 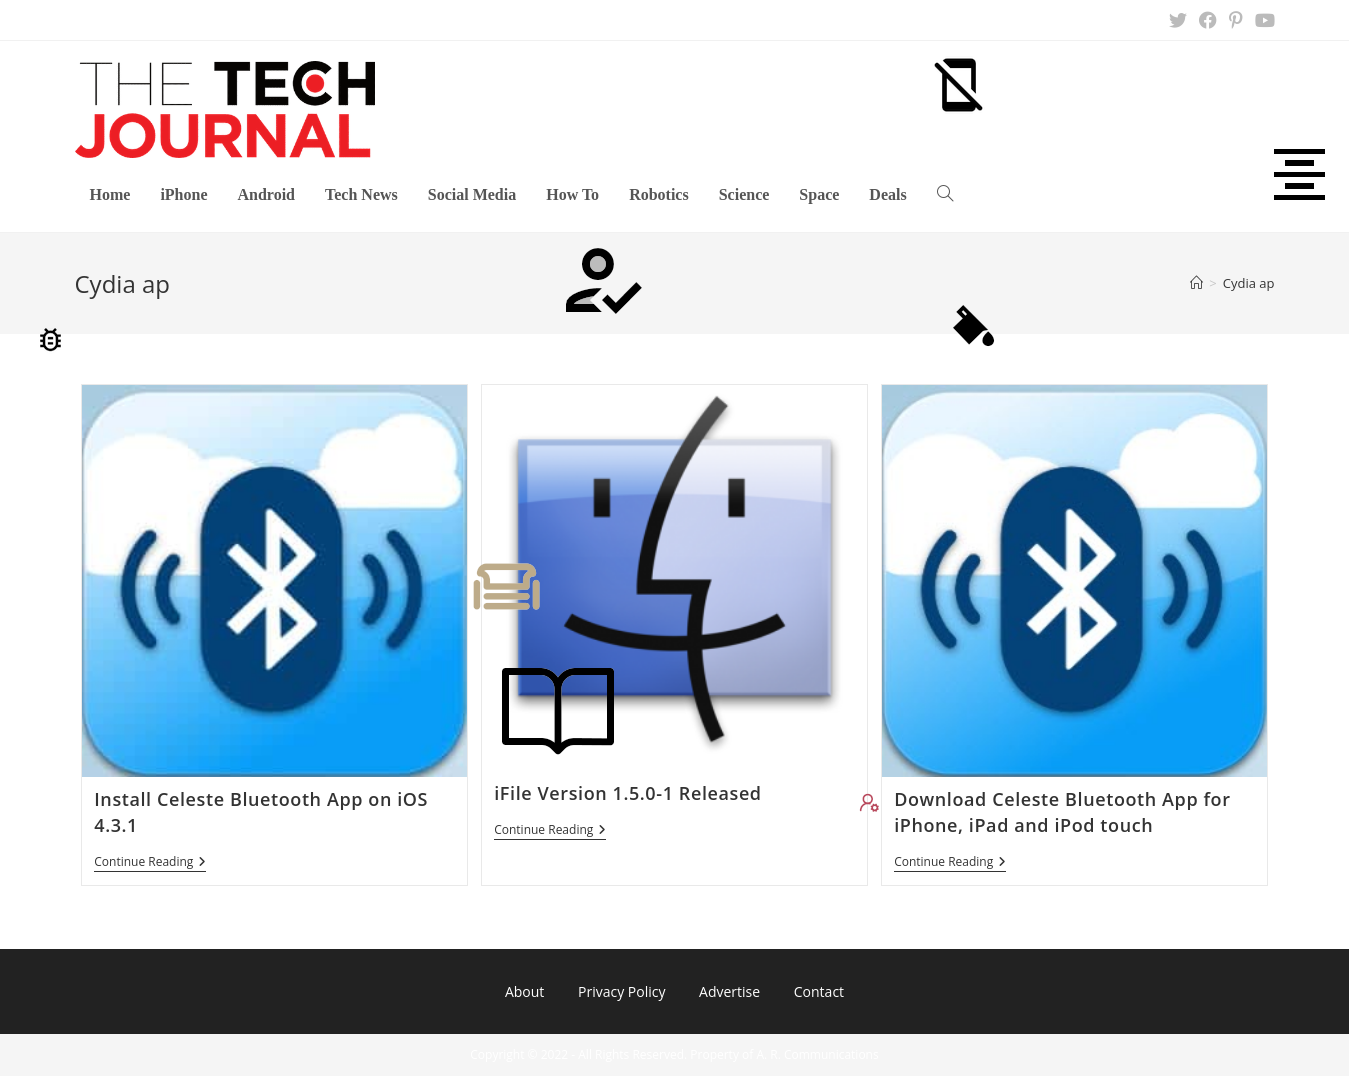 I want to click on report a bug or issue, so click(x=50, y=339).